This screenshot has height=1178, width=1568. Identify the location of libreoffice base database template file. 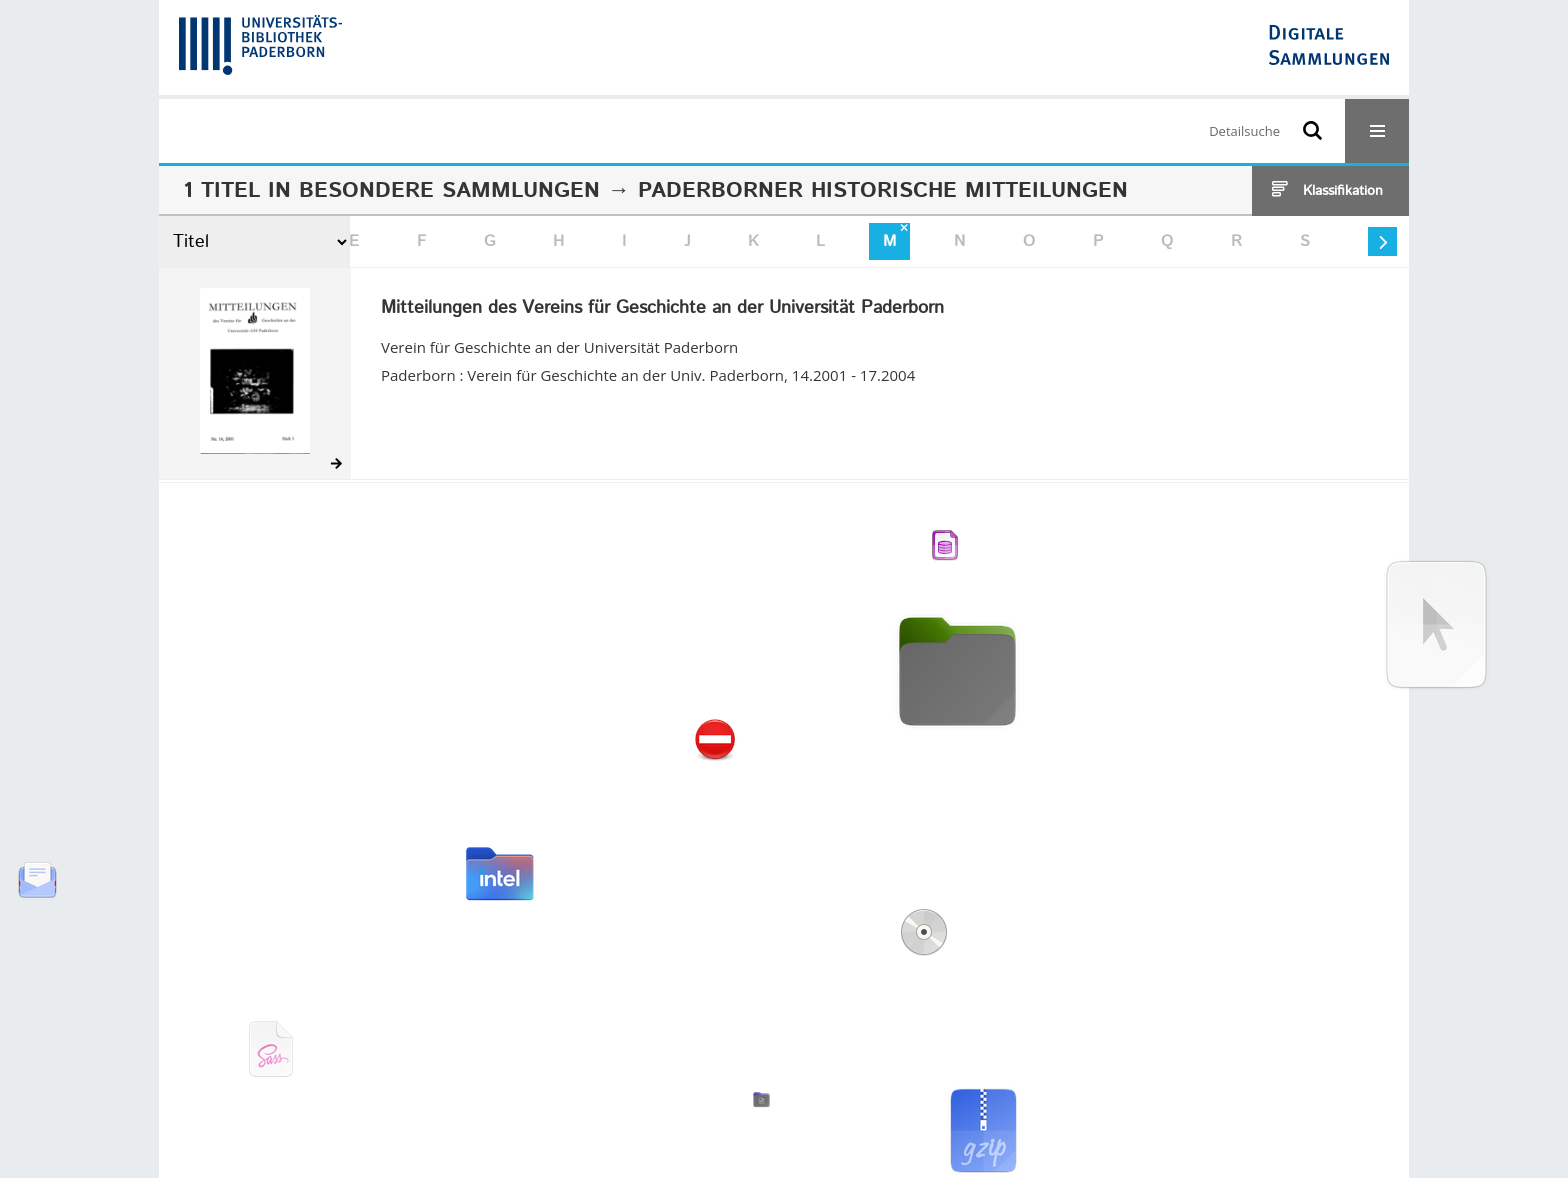
(945, 545).